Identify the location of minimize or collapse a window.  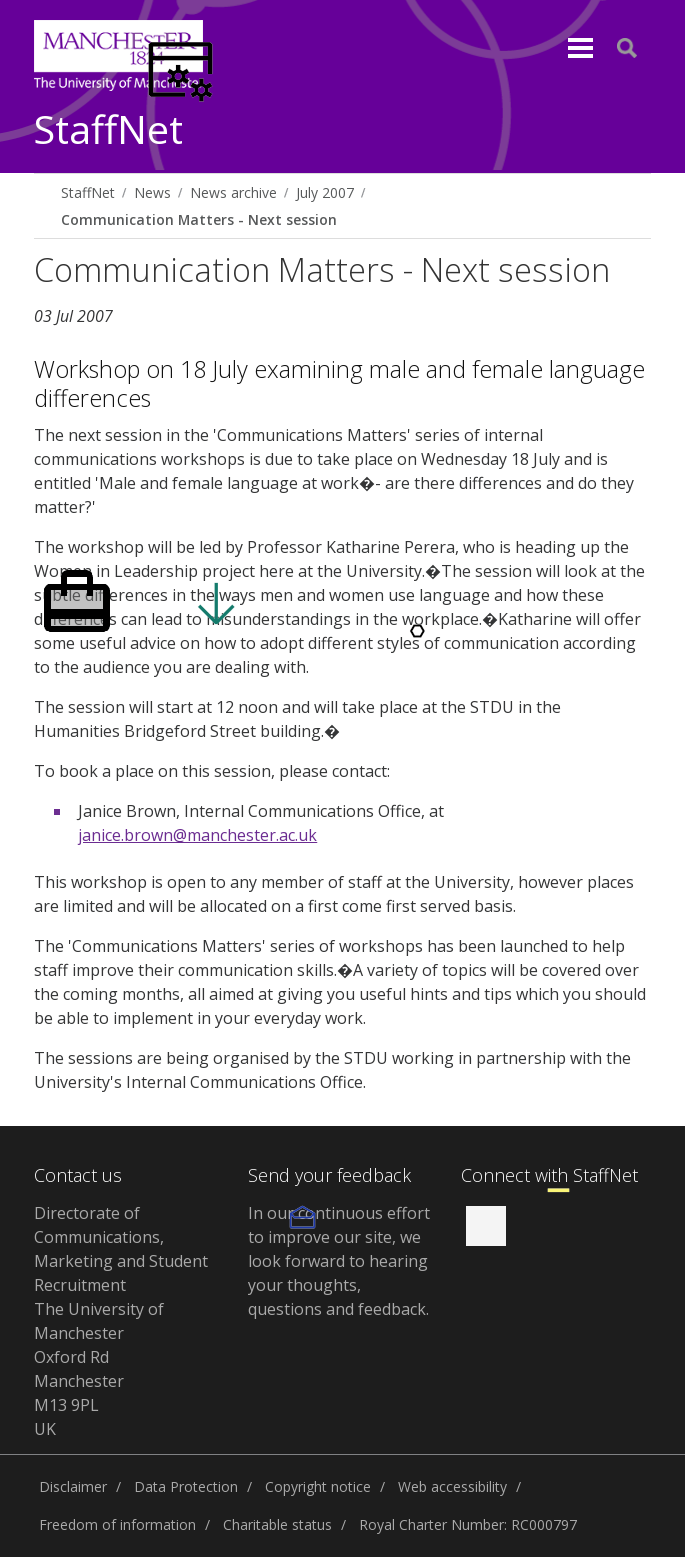
(558, 1188).